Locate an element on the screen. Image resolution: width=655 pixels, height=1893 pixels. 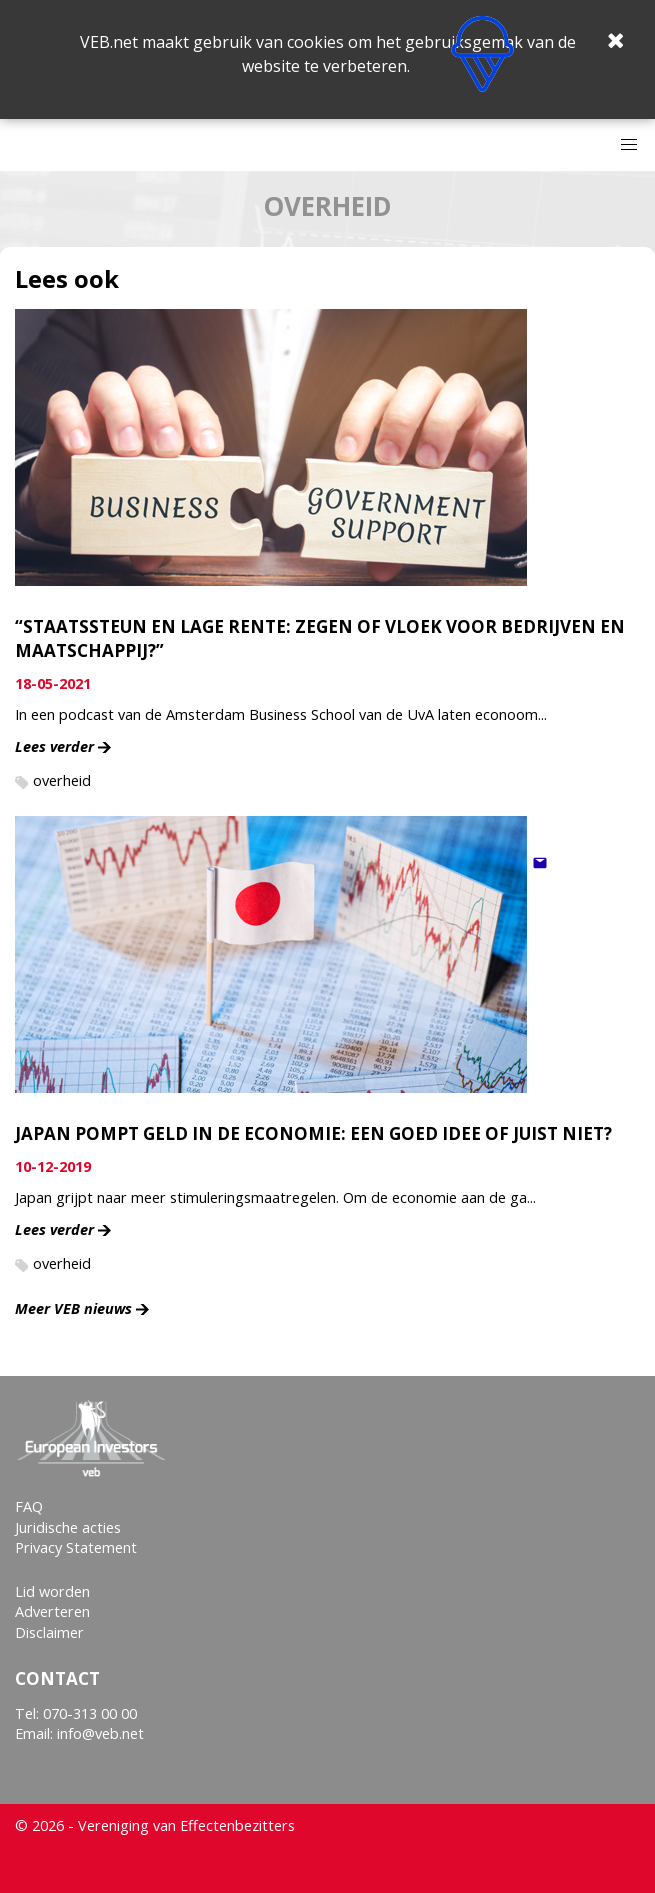
browse desserts or frozen treats category is located at coordinates (482, 52).